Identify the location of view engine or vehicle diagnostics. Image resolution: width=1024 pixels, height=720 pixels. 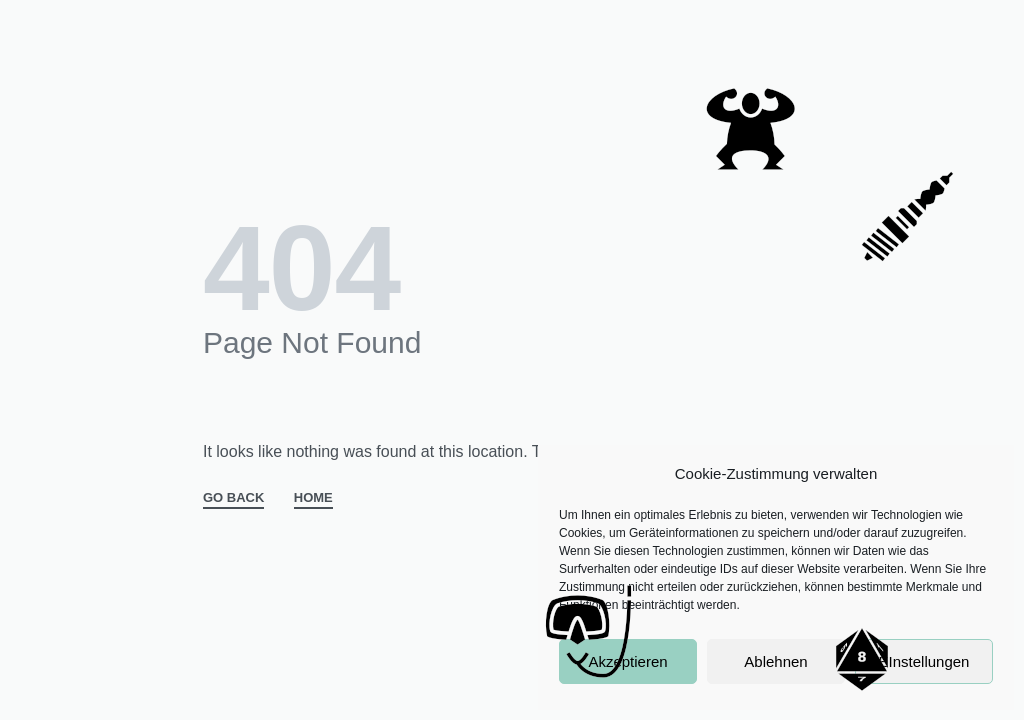
(907, 216).